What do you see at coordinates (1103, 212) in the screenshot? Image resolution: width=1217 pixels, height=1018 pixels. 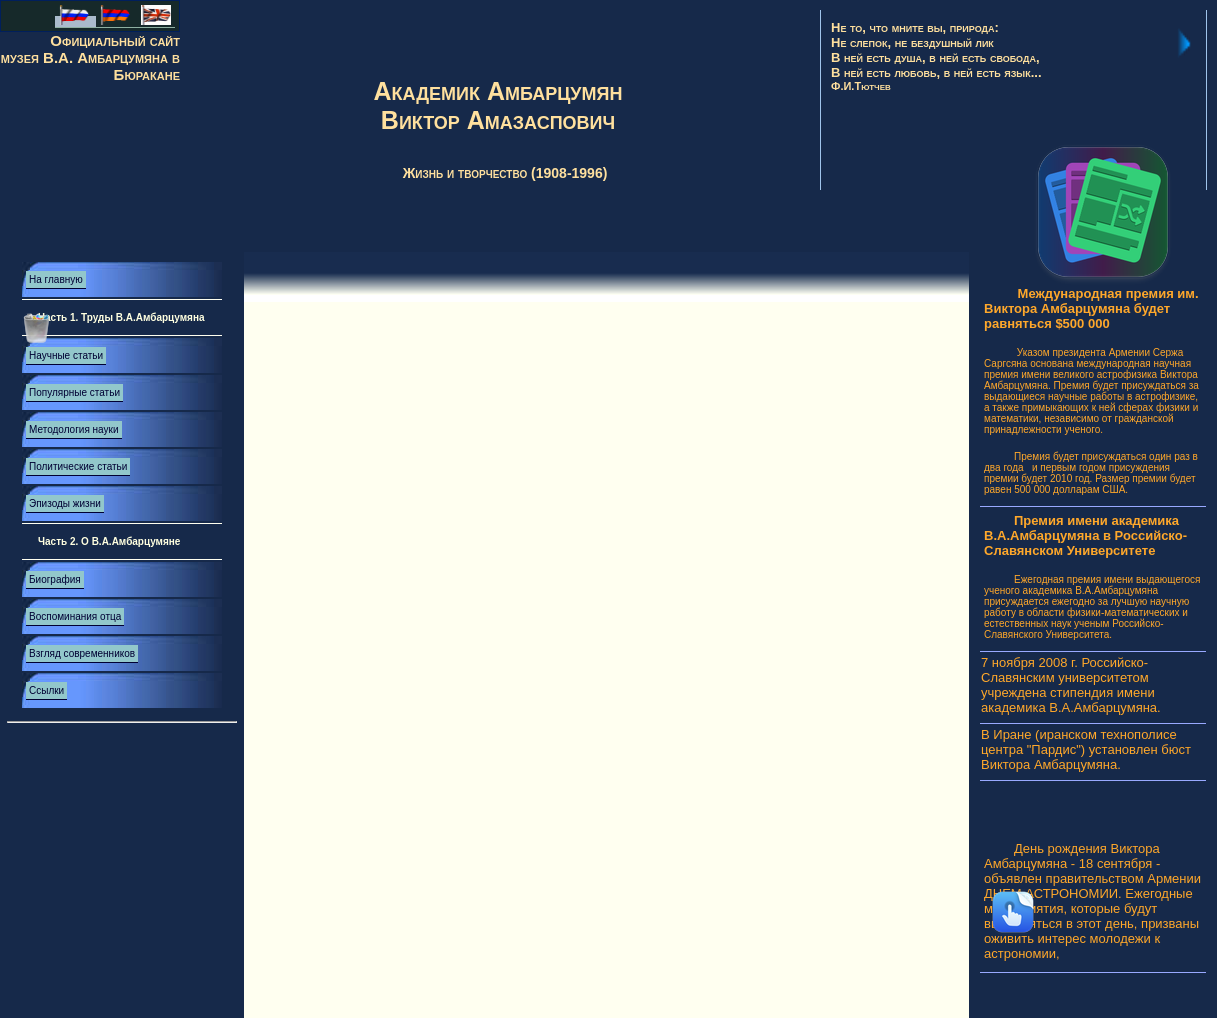 I see `open pdf arranger app` at bounding box center [1103, 212].